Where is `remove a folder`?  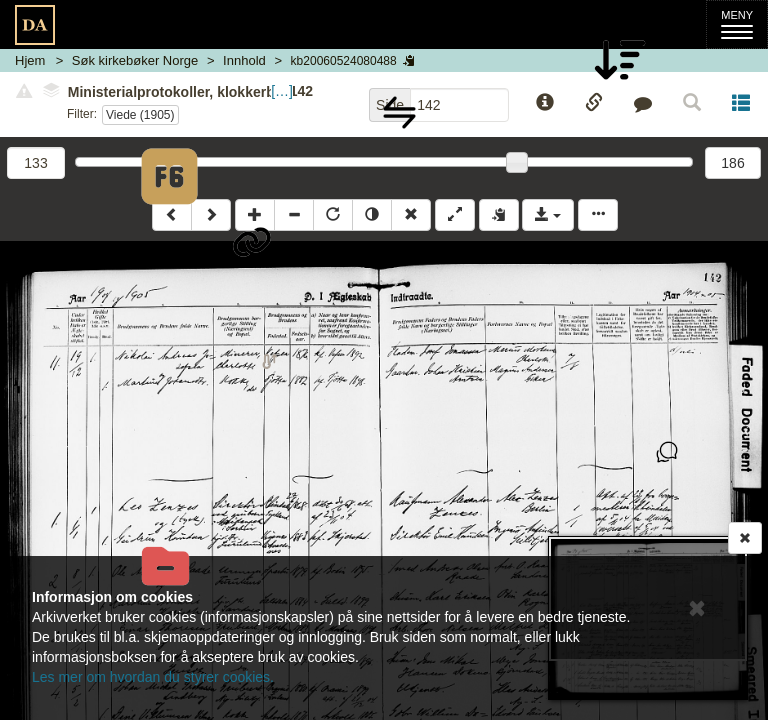
remove a folder is located at coordinates (165, 567).